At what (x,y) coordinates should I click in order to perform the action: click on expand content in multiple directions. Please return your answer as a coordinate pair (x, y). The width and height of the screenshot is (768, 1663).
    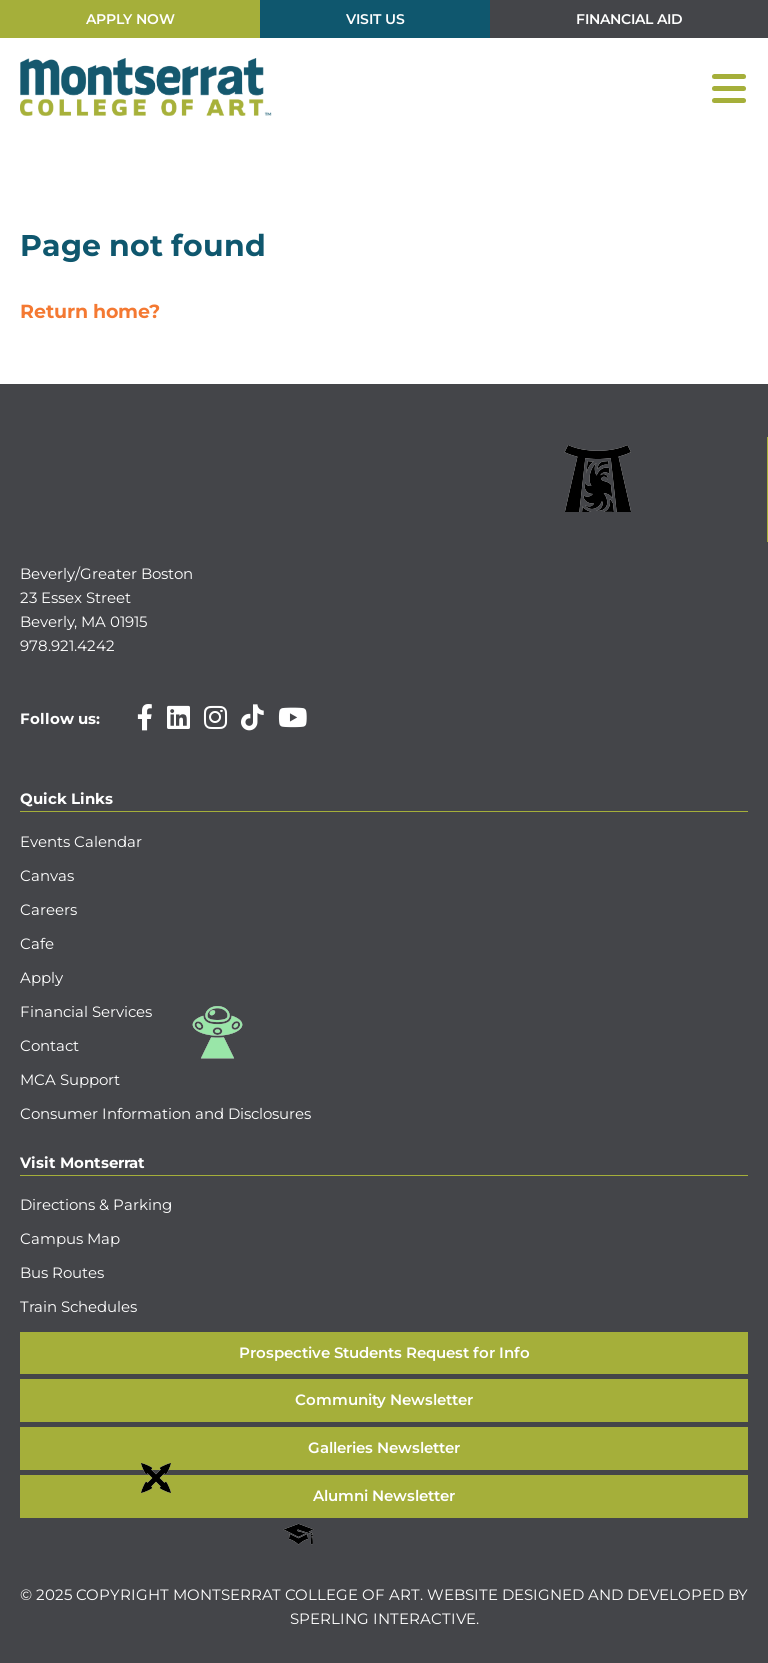
    Looking at the image, I should click on (156, 1478).